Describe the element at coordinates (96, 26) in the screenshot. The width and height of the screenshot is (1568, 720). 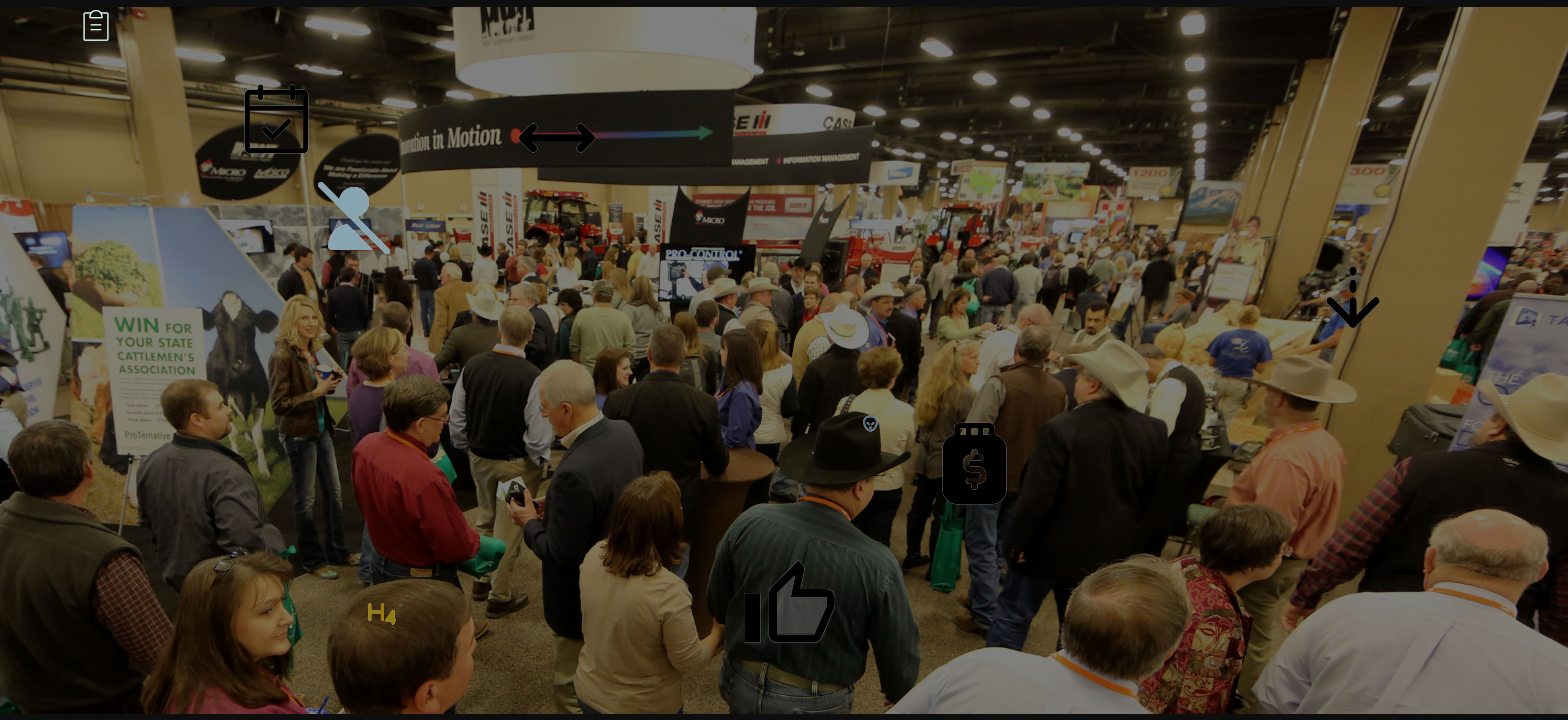
I see `view clipboard contents` at that location.